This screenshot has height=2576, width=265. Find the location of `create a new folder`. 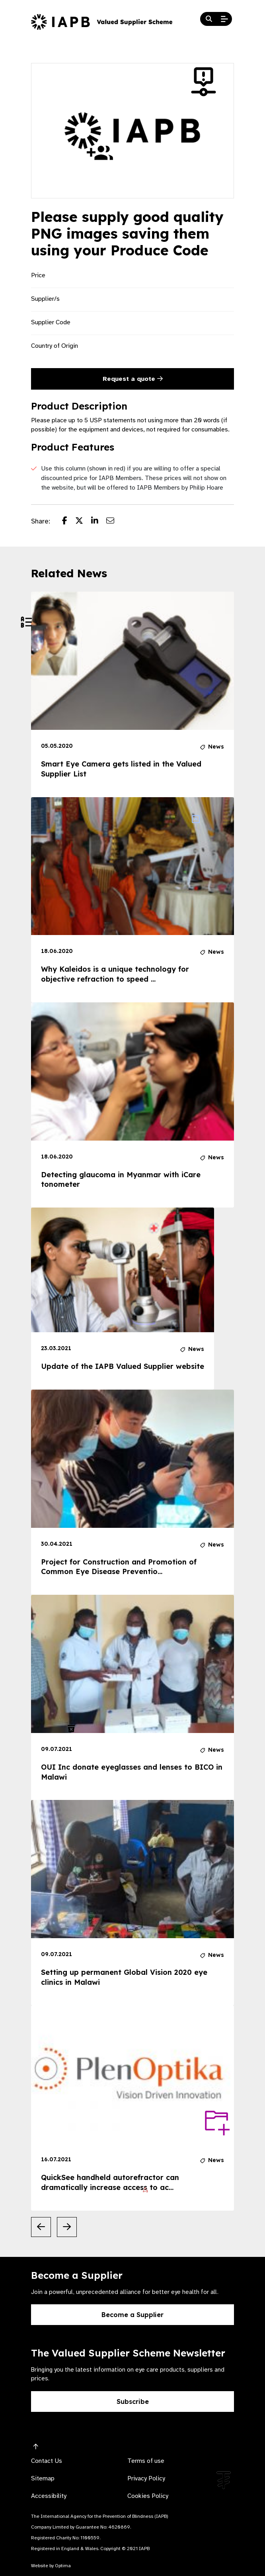

create a new folder is located at coordinates (216, 2122).